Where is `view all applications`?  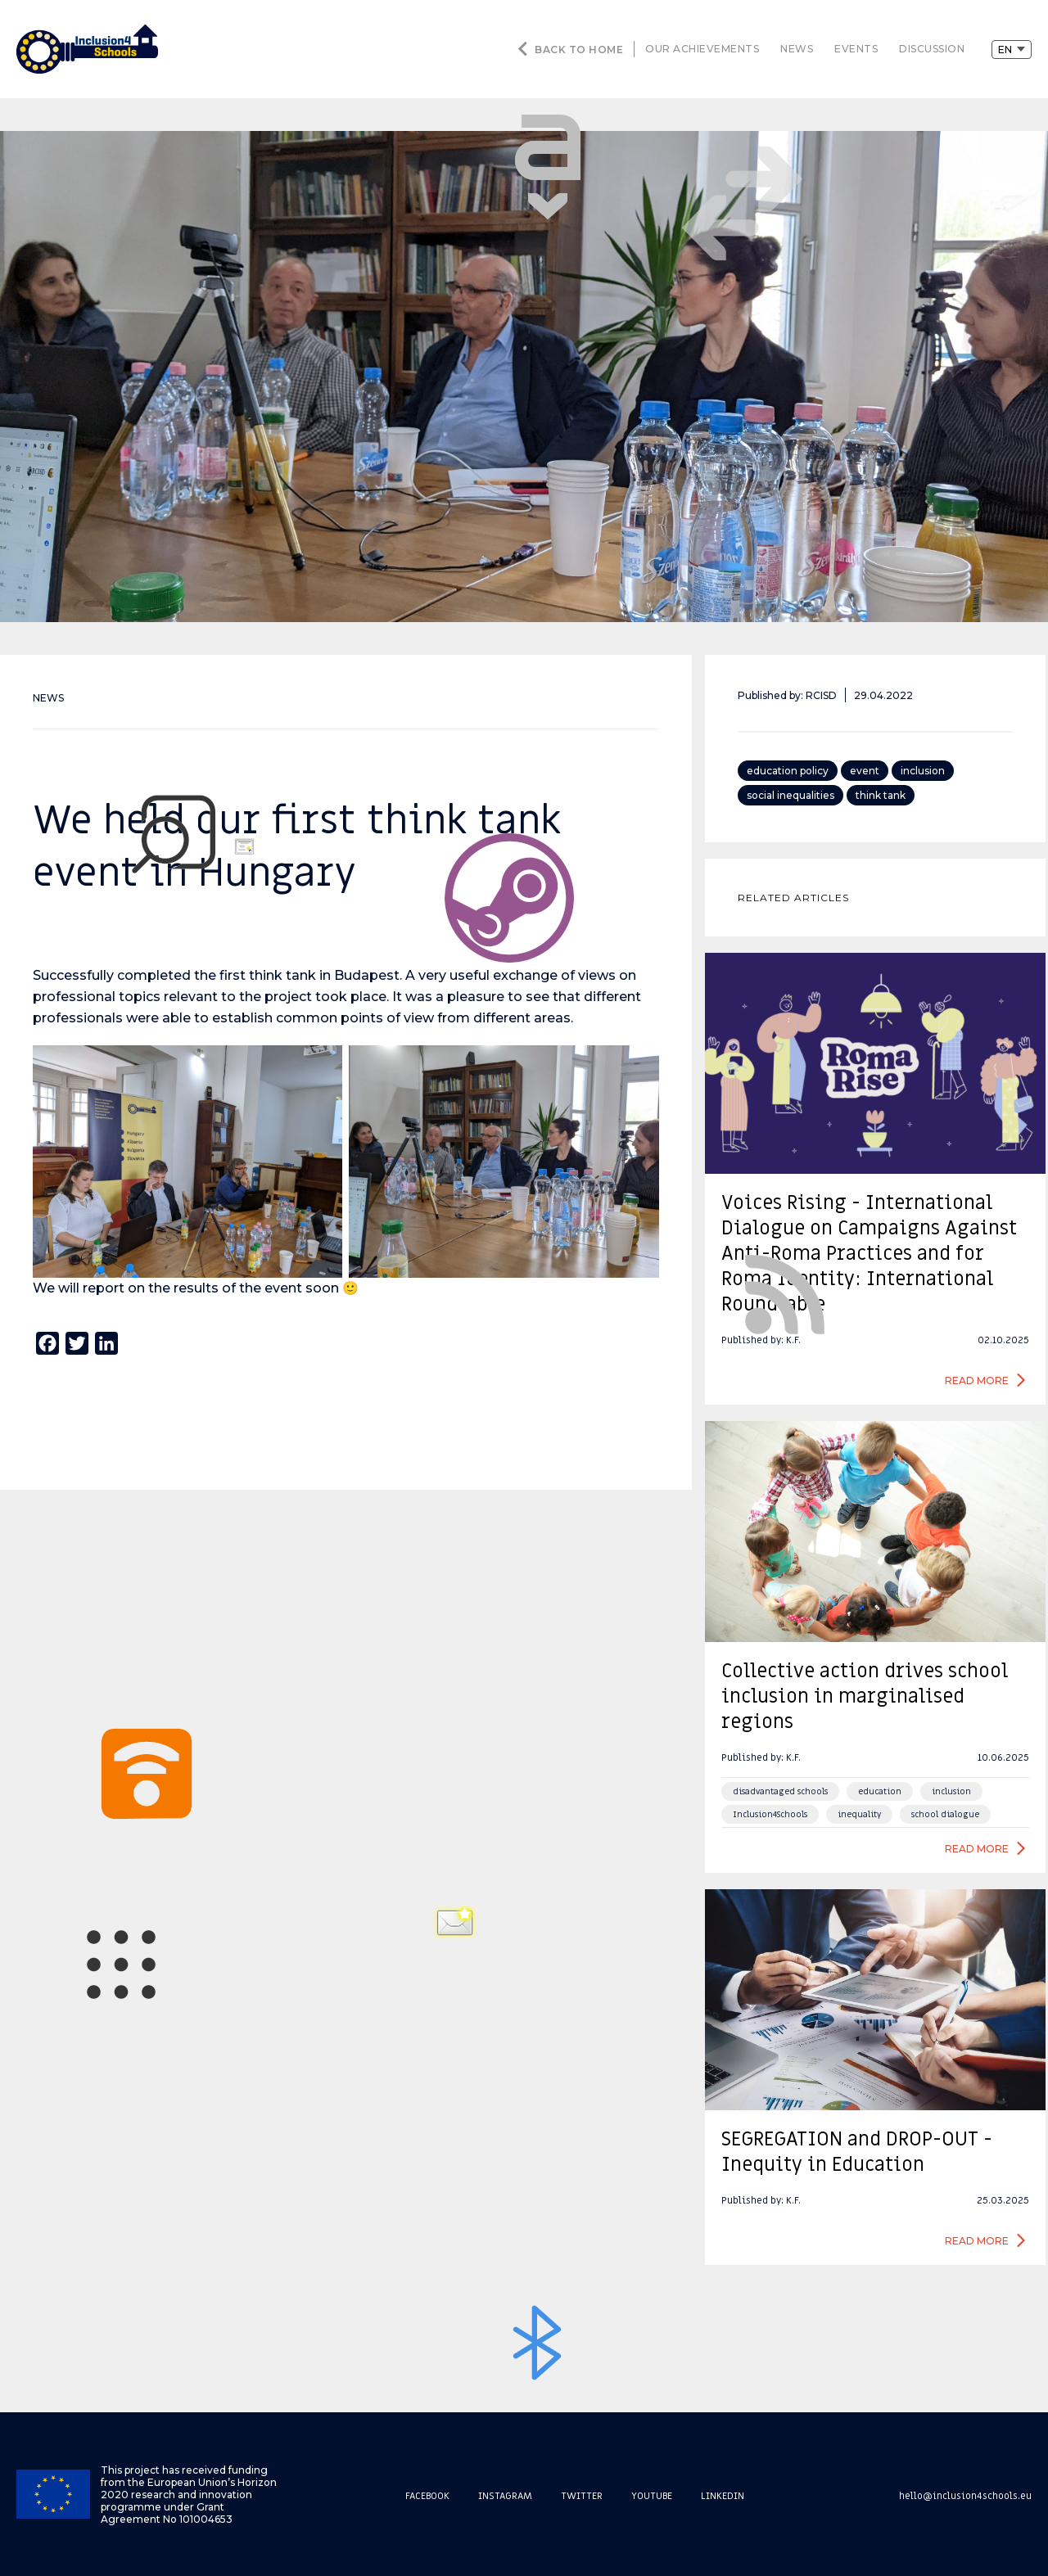 view all applications is located at coordinates (121, 1965).